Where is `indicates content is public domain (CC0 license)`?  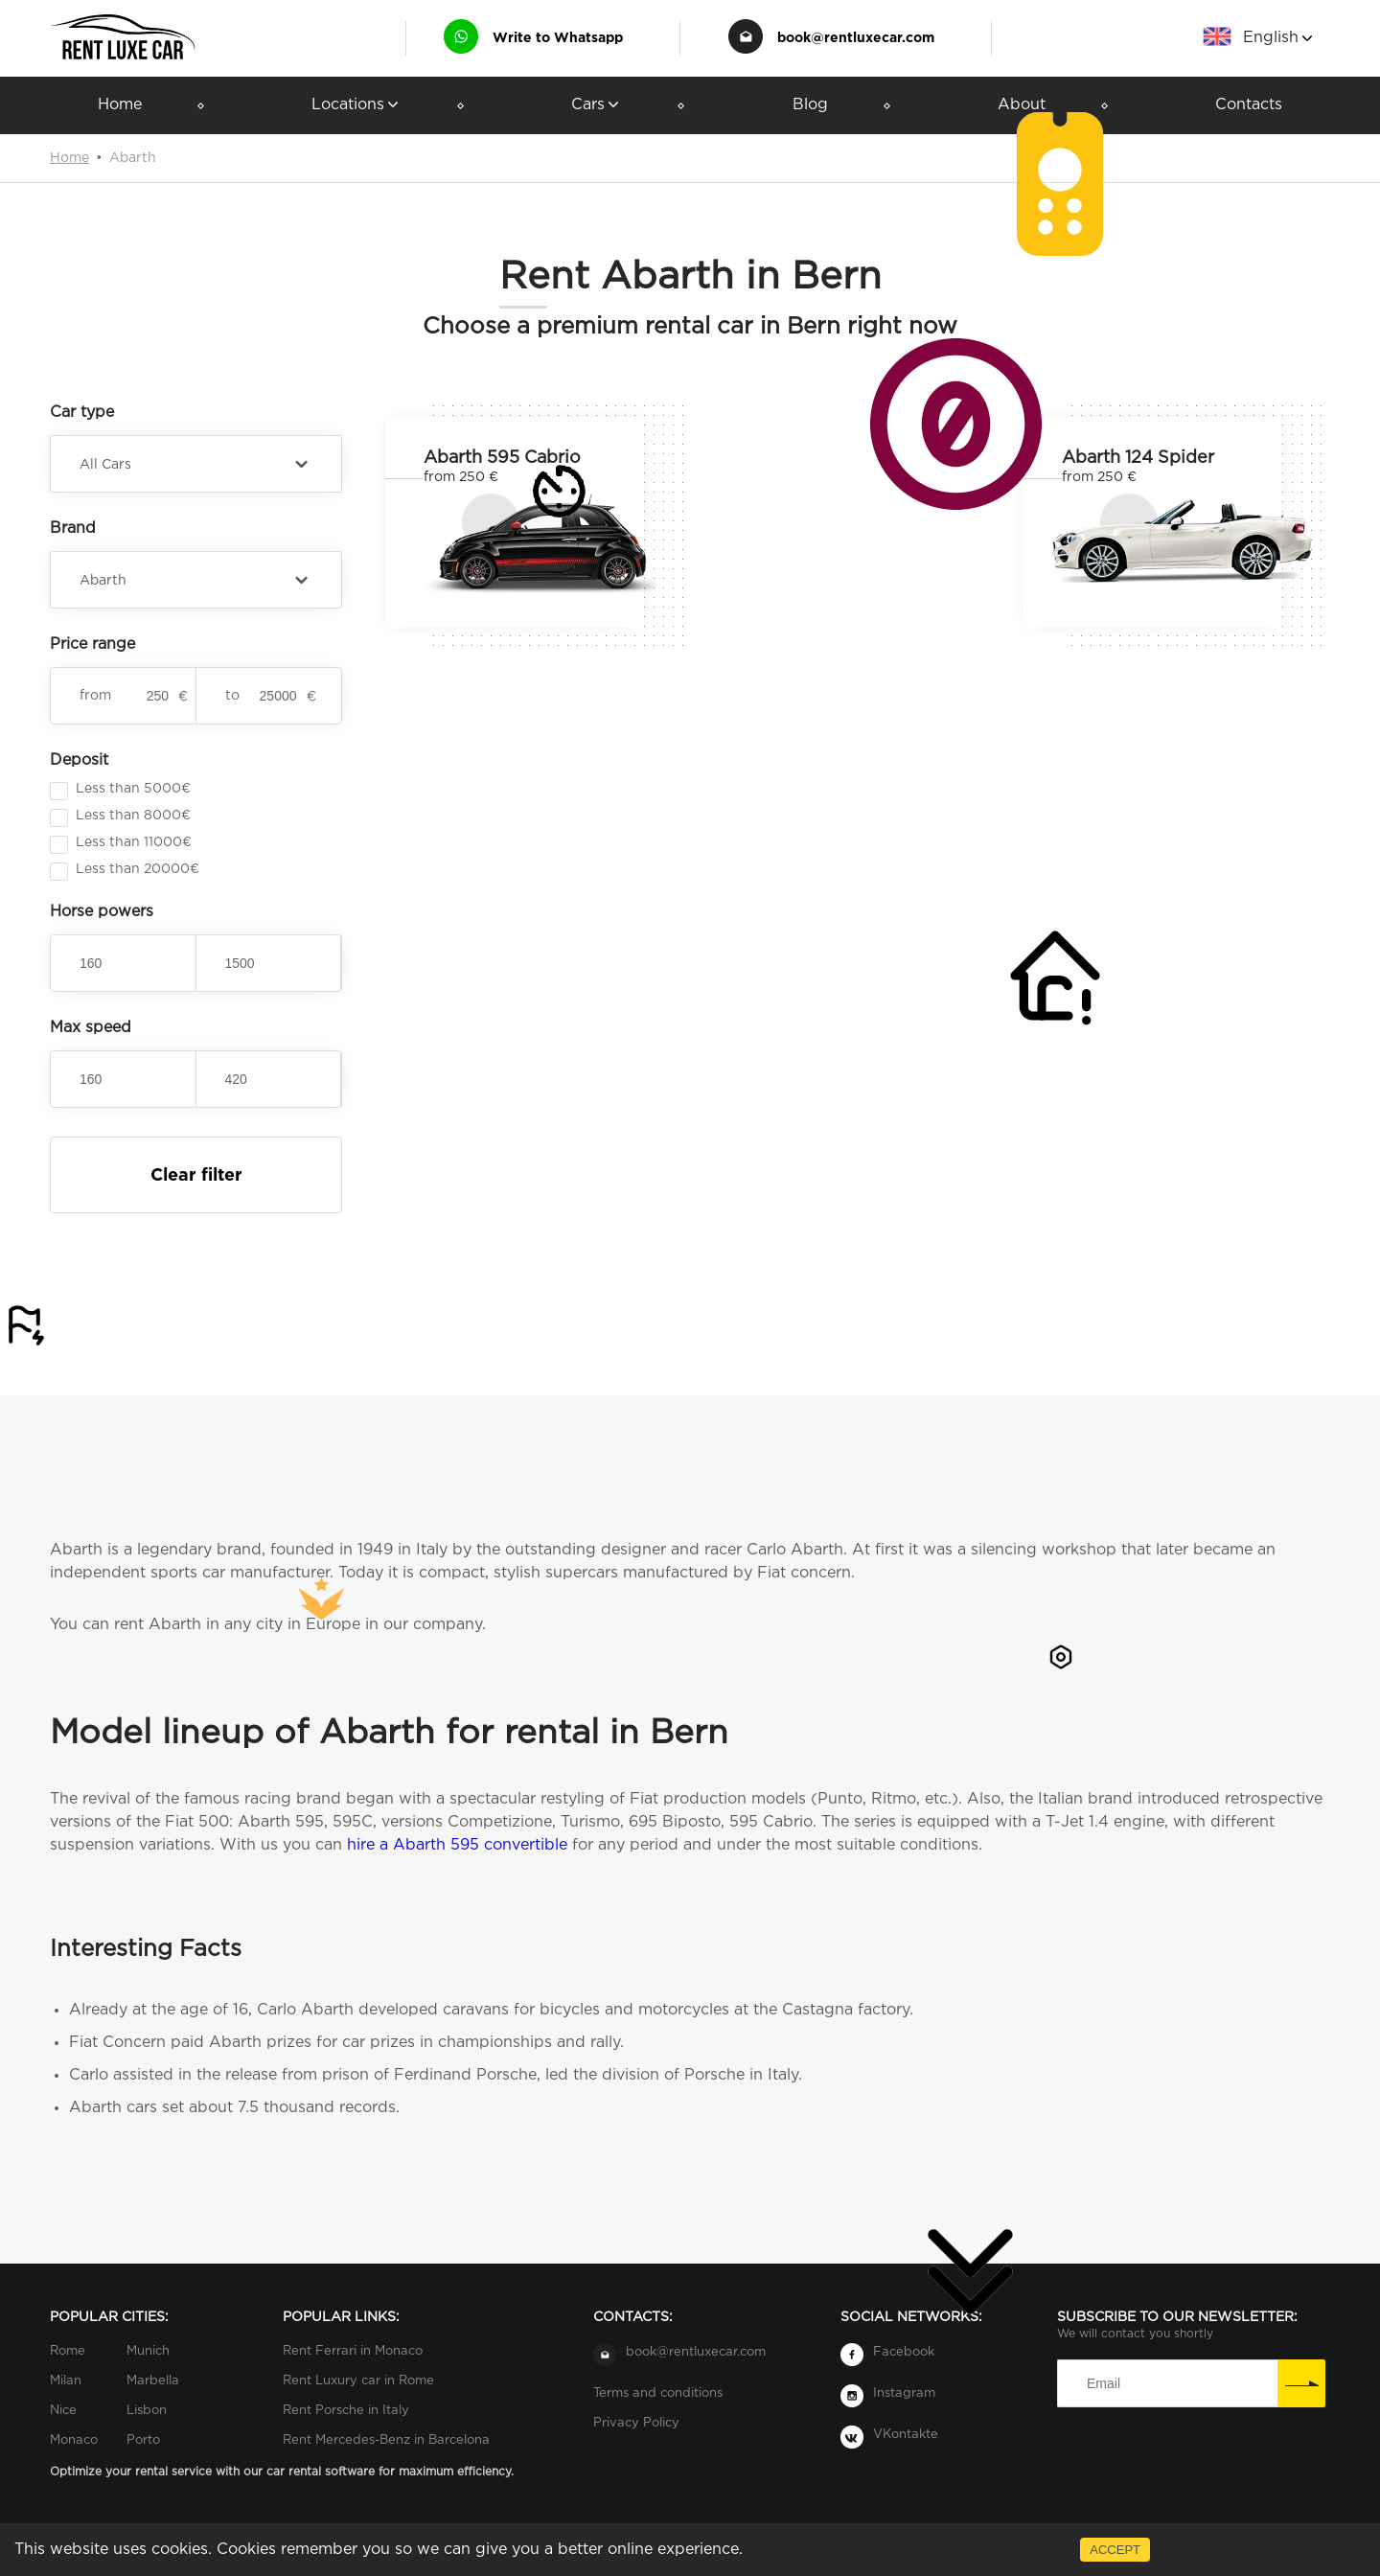
indicates content is public domain (CC0 license) is located at coordinates (955, 424).